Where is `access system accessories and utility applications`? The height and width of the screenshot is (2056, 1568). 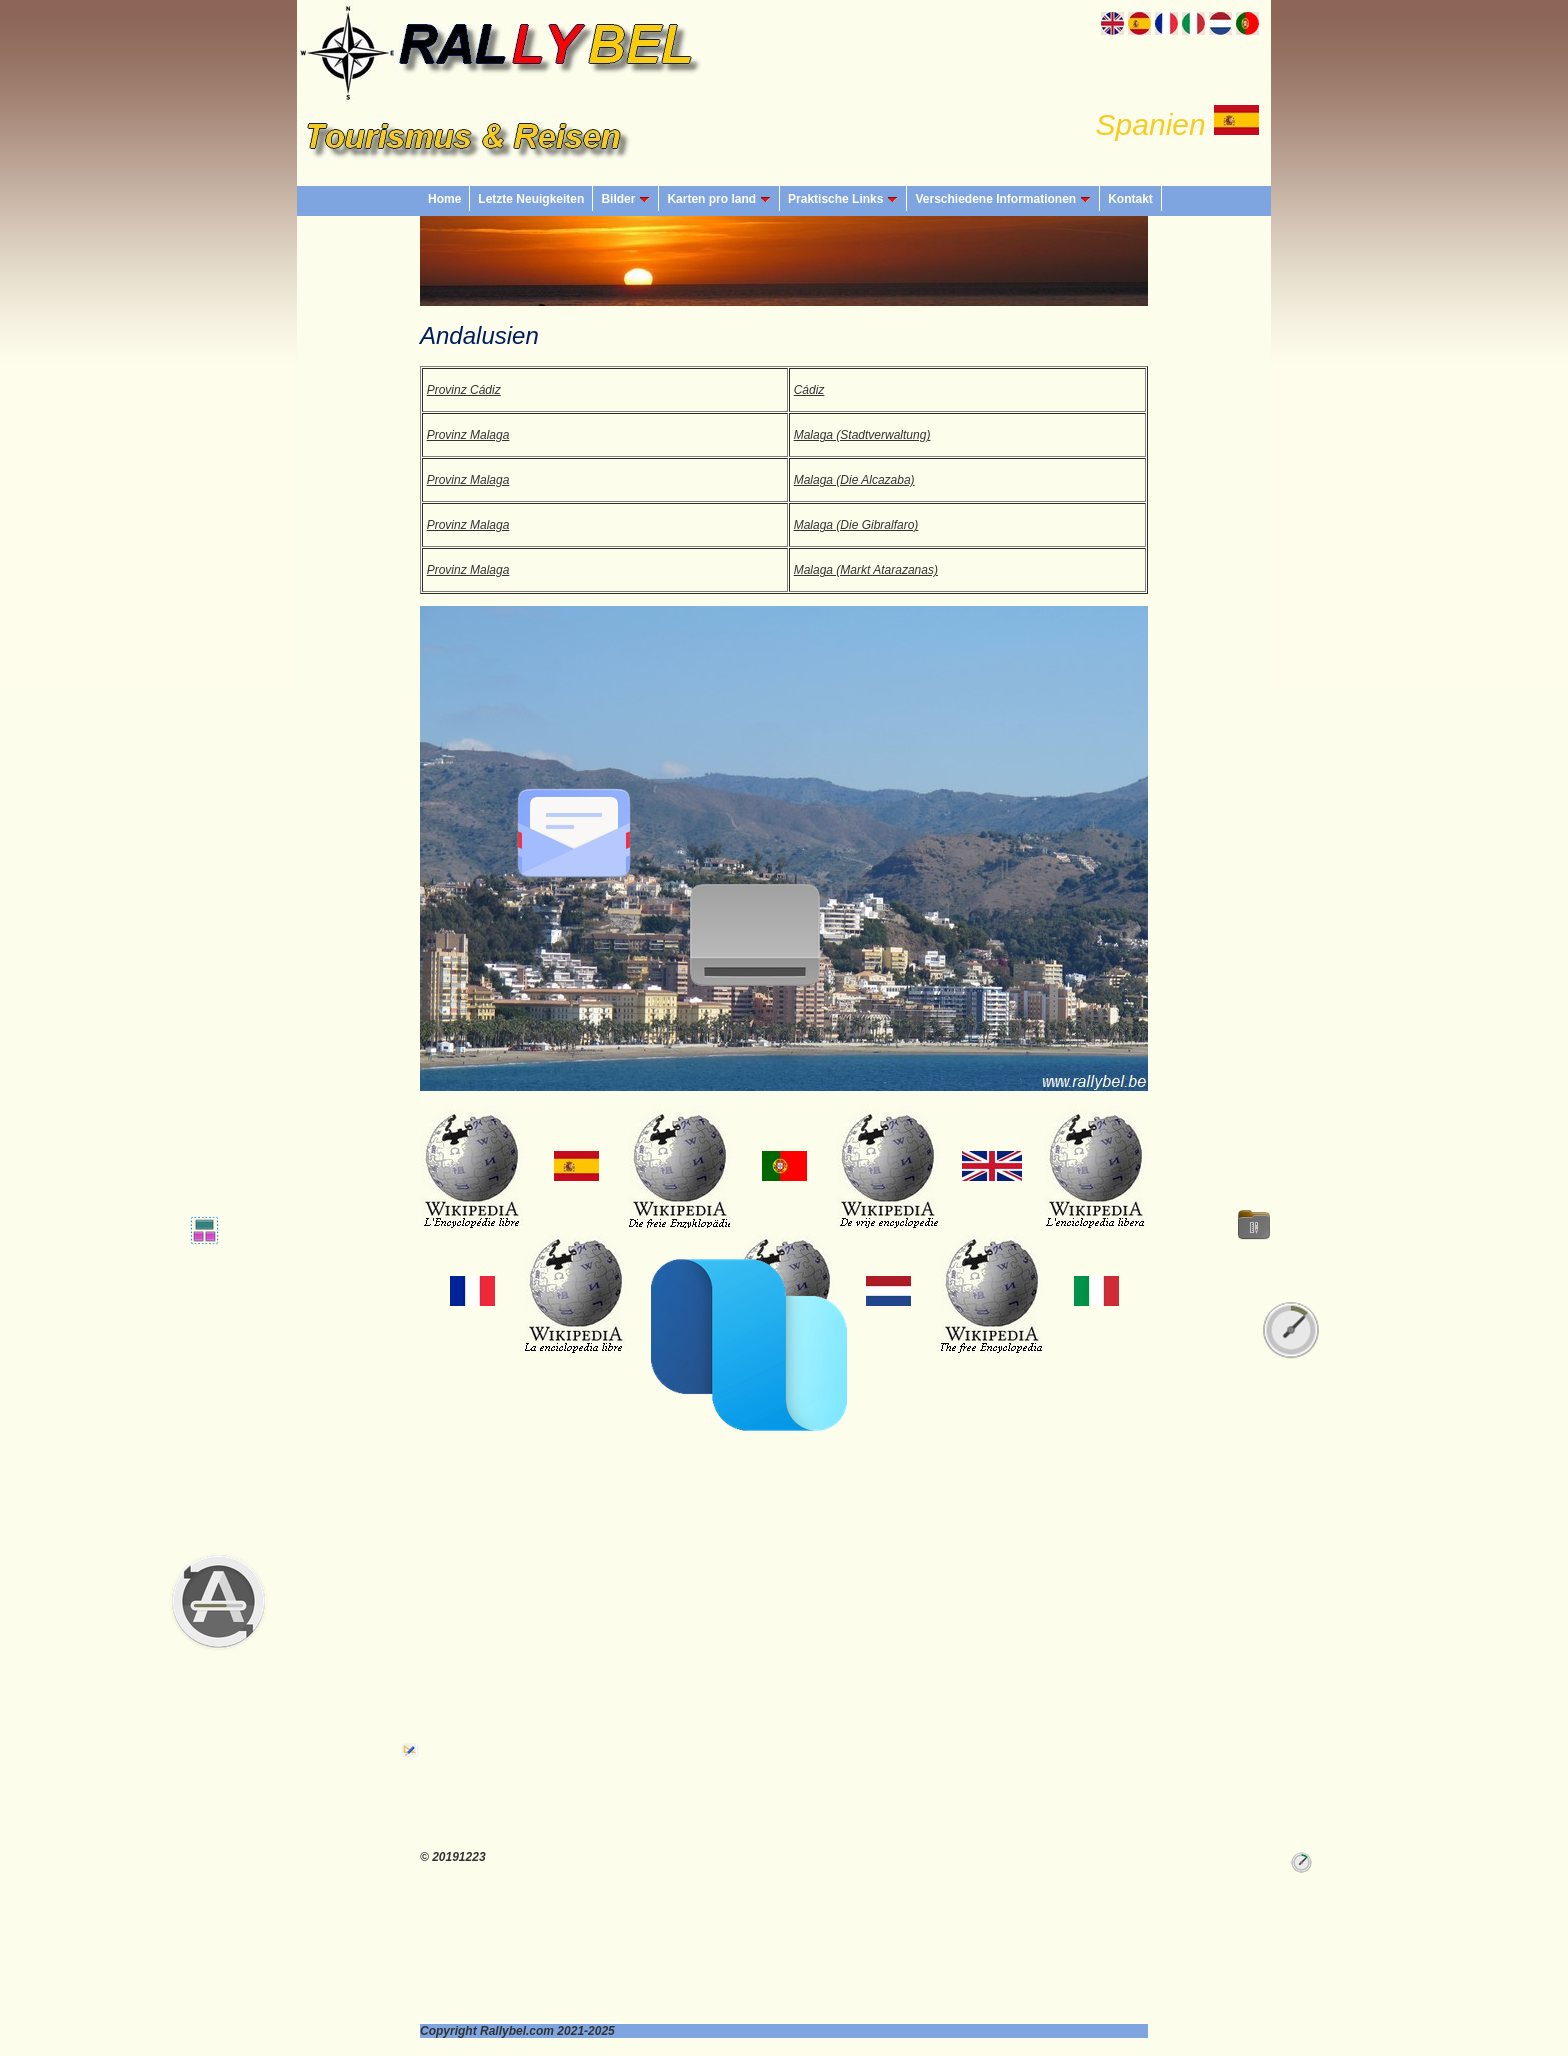 access system accessories and utility applications is located at coordinates (410, 1750).